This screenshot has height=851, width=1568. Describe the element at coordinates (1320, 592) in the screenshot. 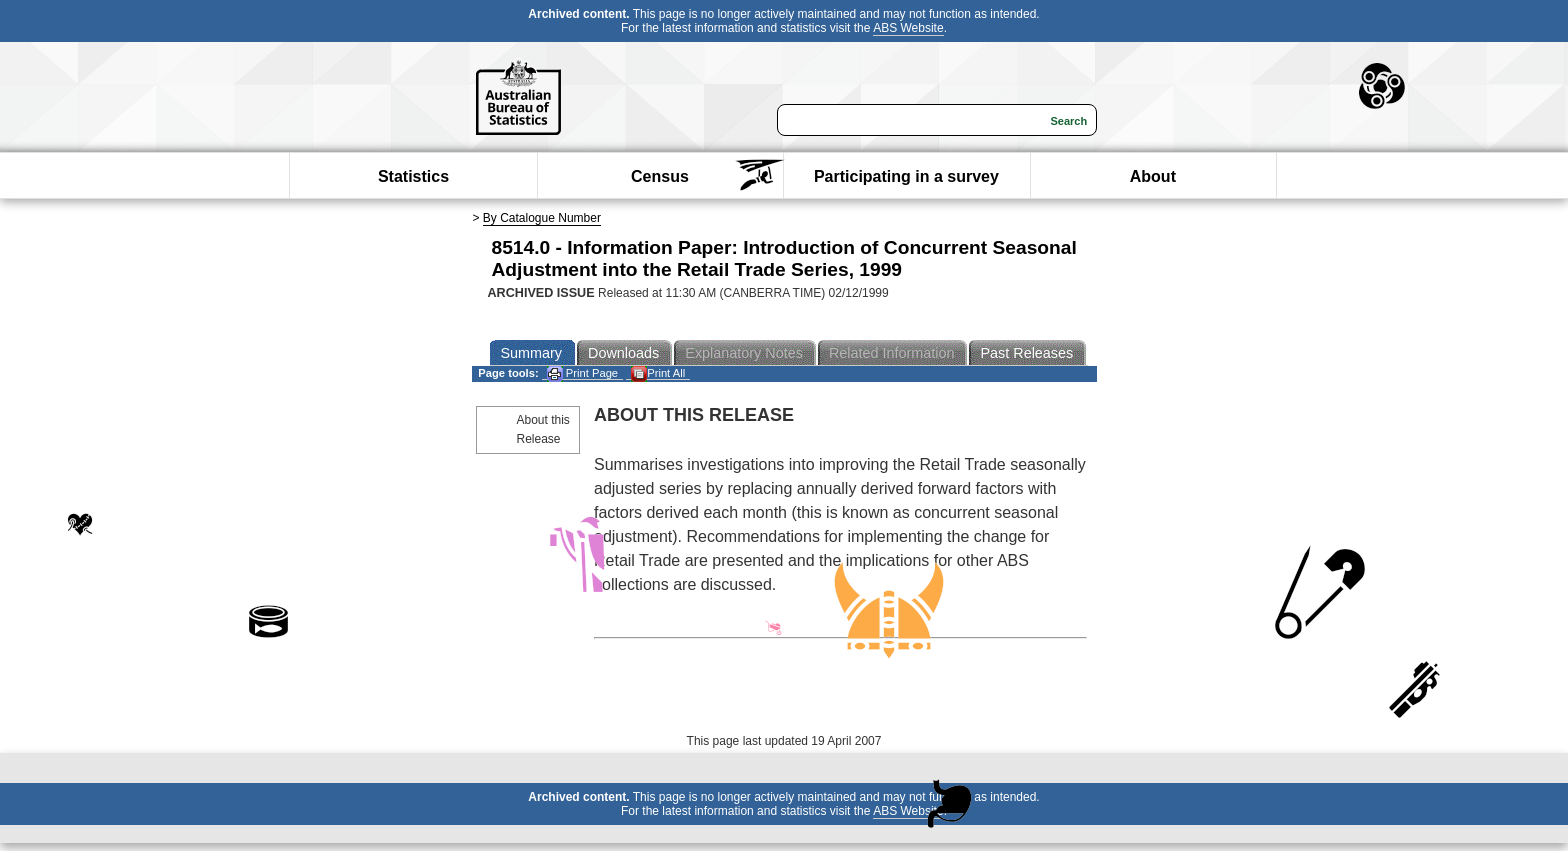

I see `safety pin tool or fastening option` at that location.